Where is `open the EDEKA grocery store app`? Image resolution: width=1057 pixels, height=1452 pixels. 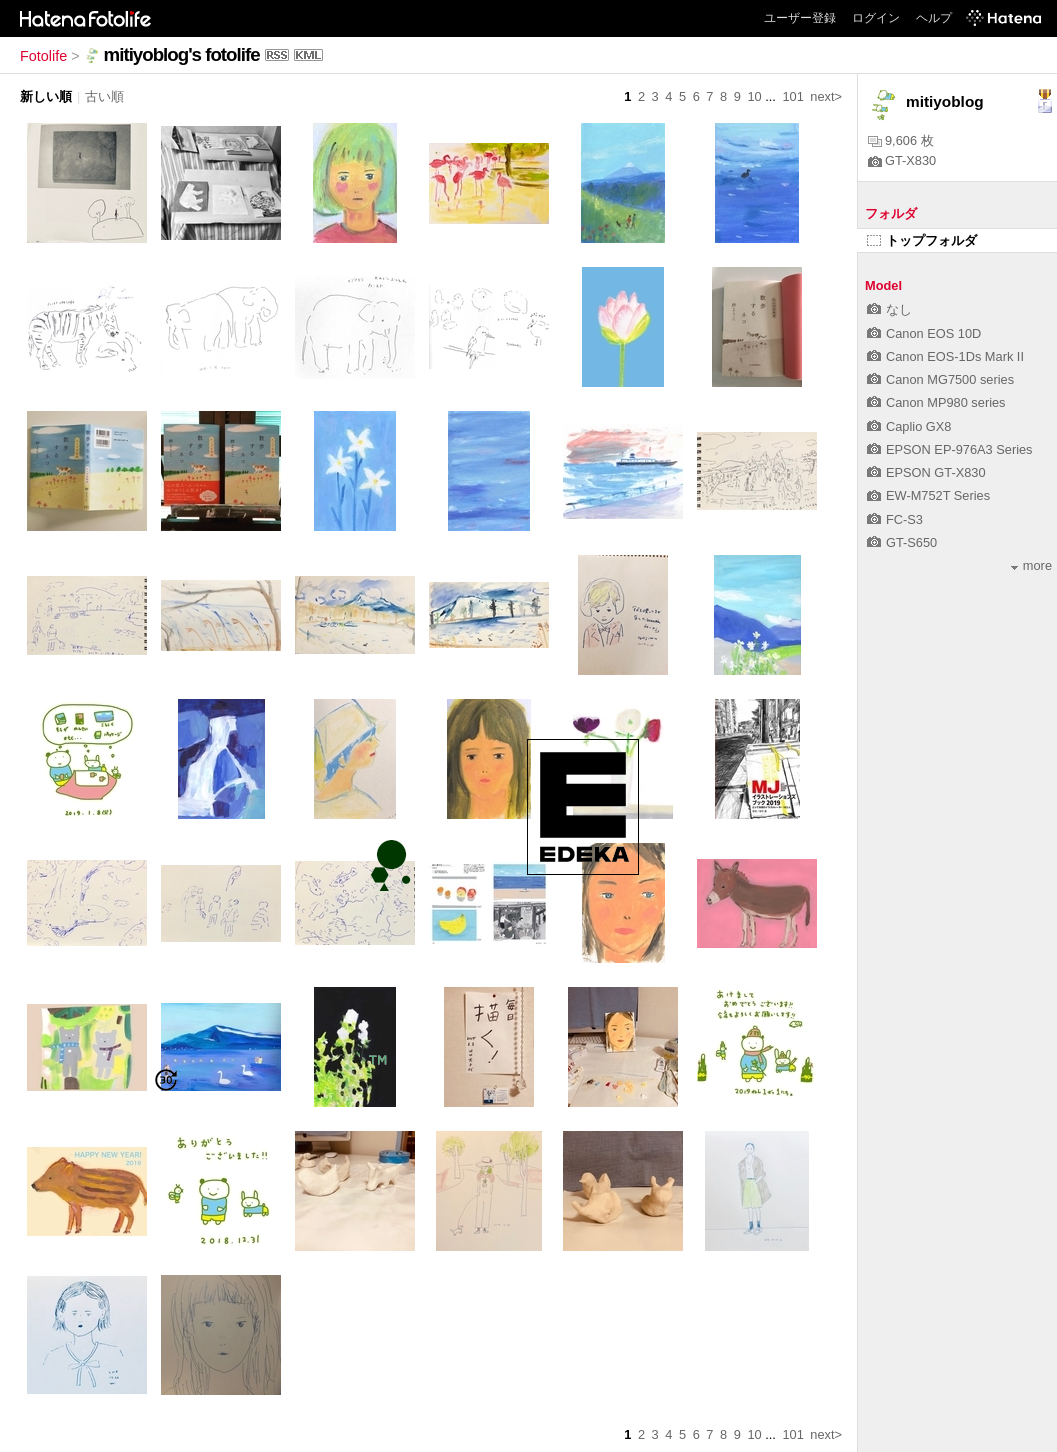
open the EDEKA grocery store app is located at coordinates (583, 807).